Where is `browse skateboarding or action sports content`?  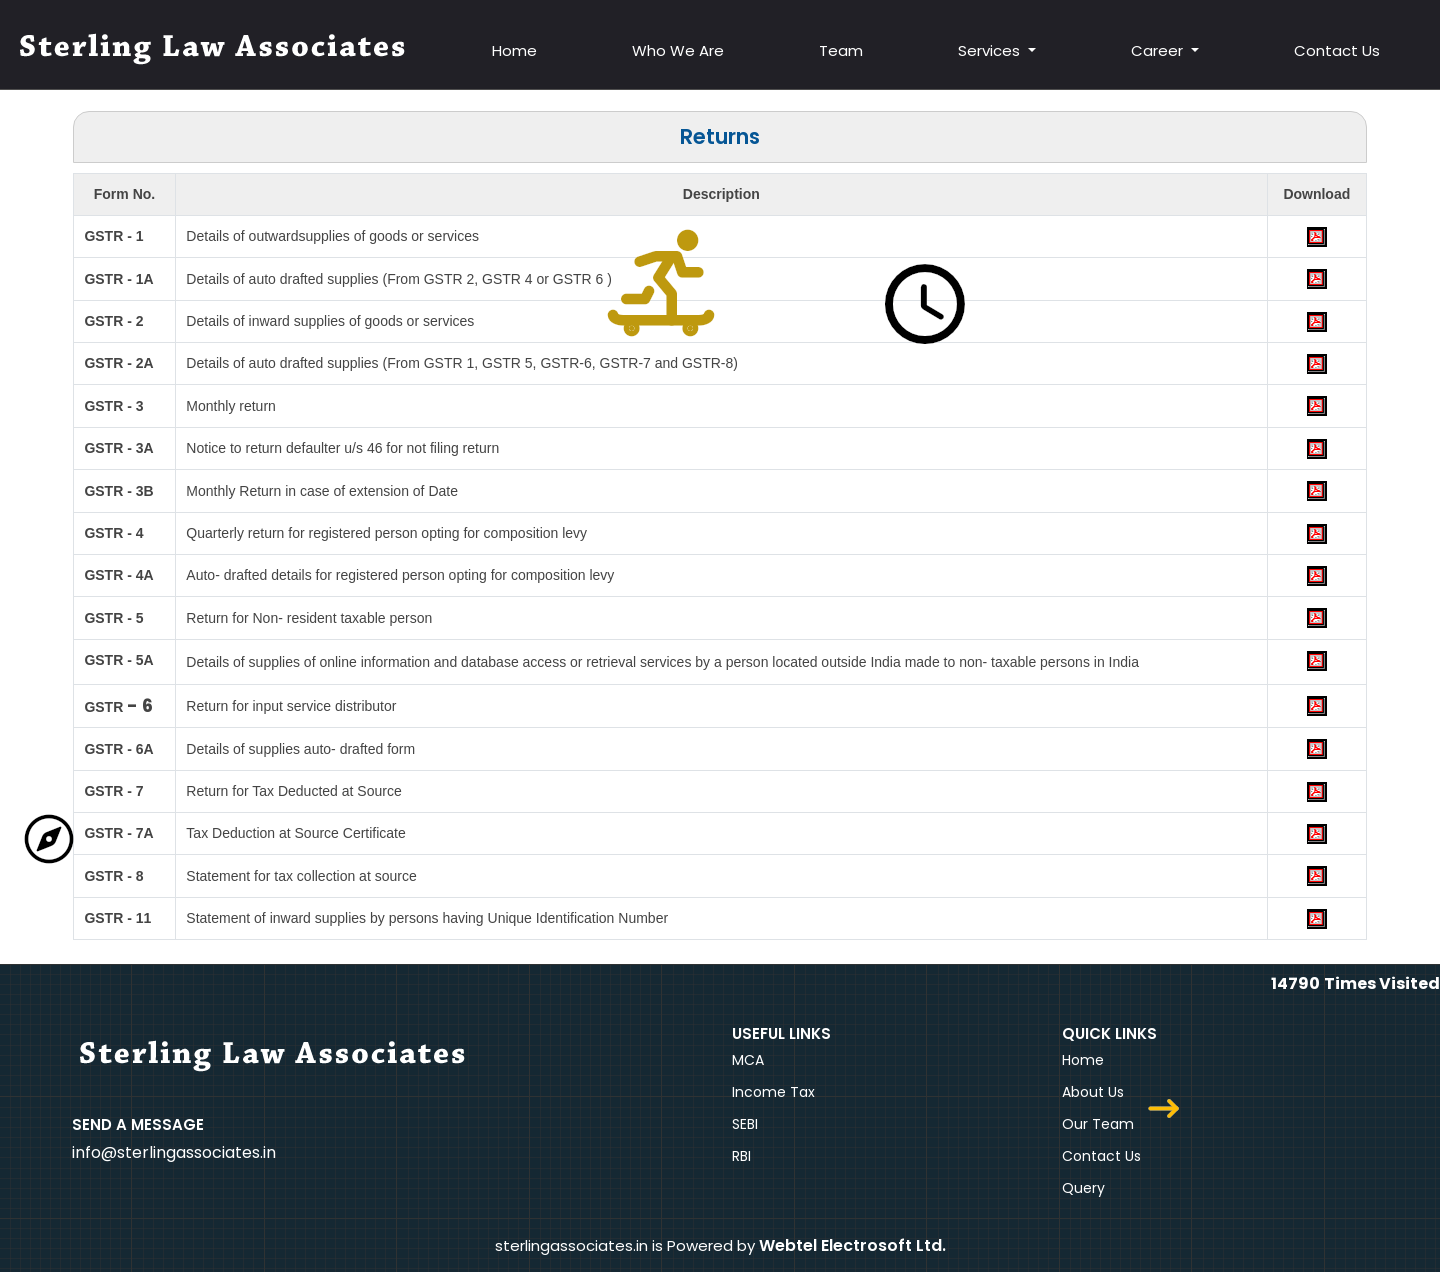 browse skateboarding or action sports content is located at coordinates (661, 283).